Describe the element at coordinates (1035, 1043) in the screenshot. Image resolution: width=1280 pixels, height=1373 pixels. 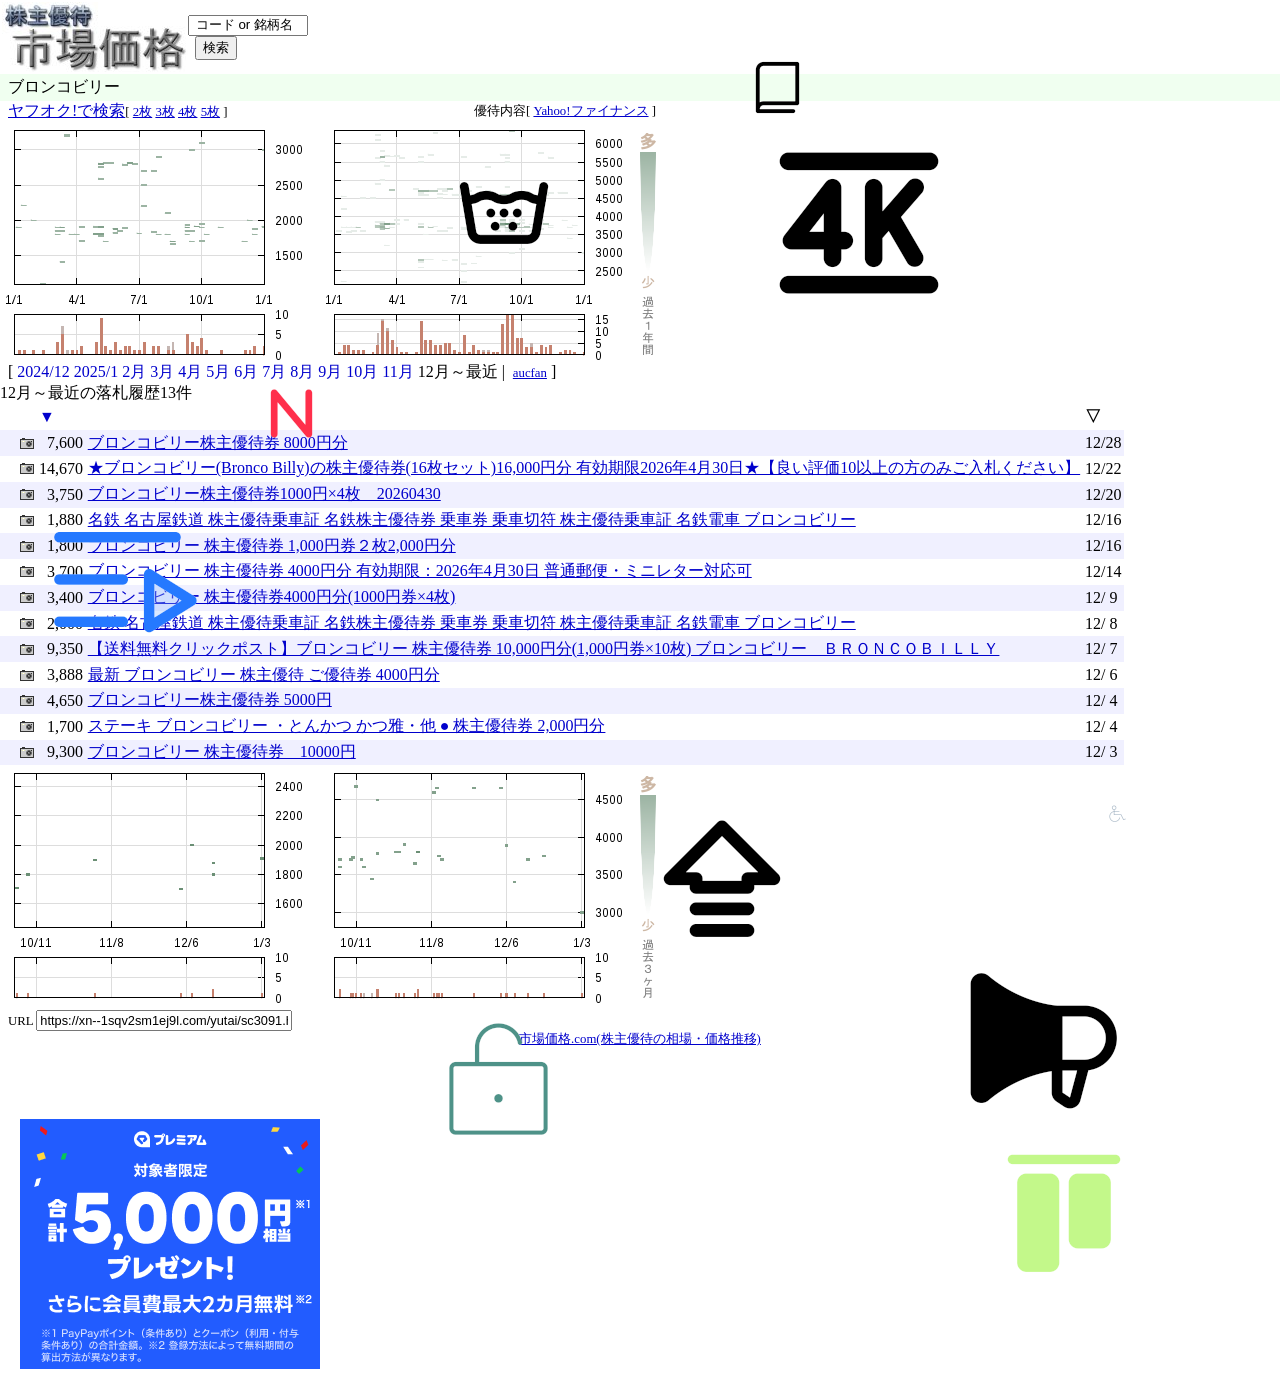
I see `make an announcement or broadcast` at that location.